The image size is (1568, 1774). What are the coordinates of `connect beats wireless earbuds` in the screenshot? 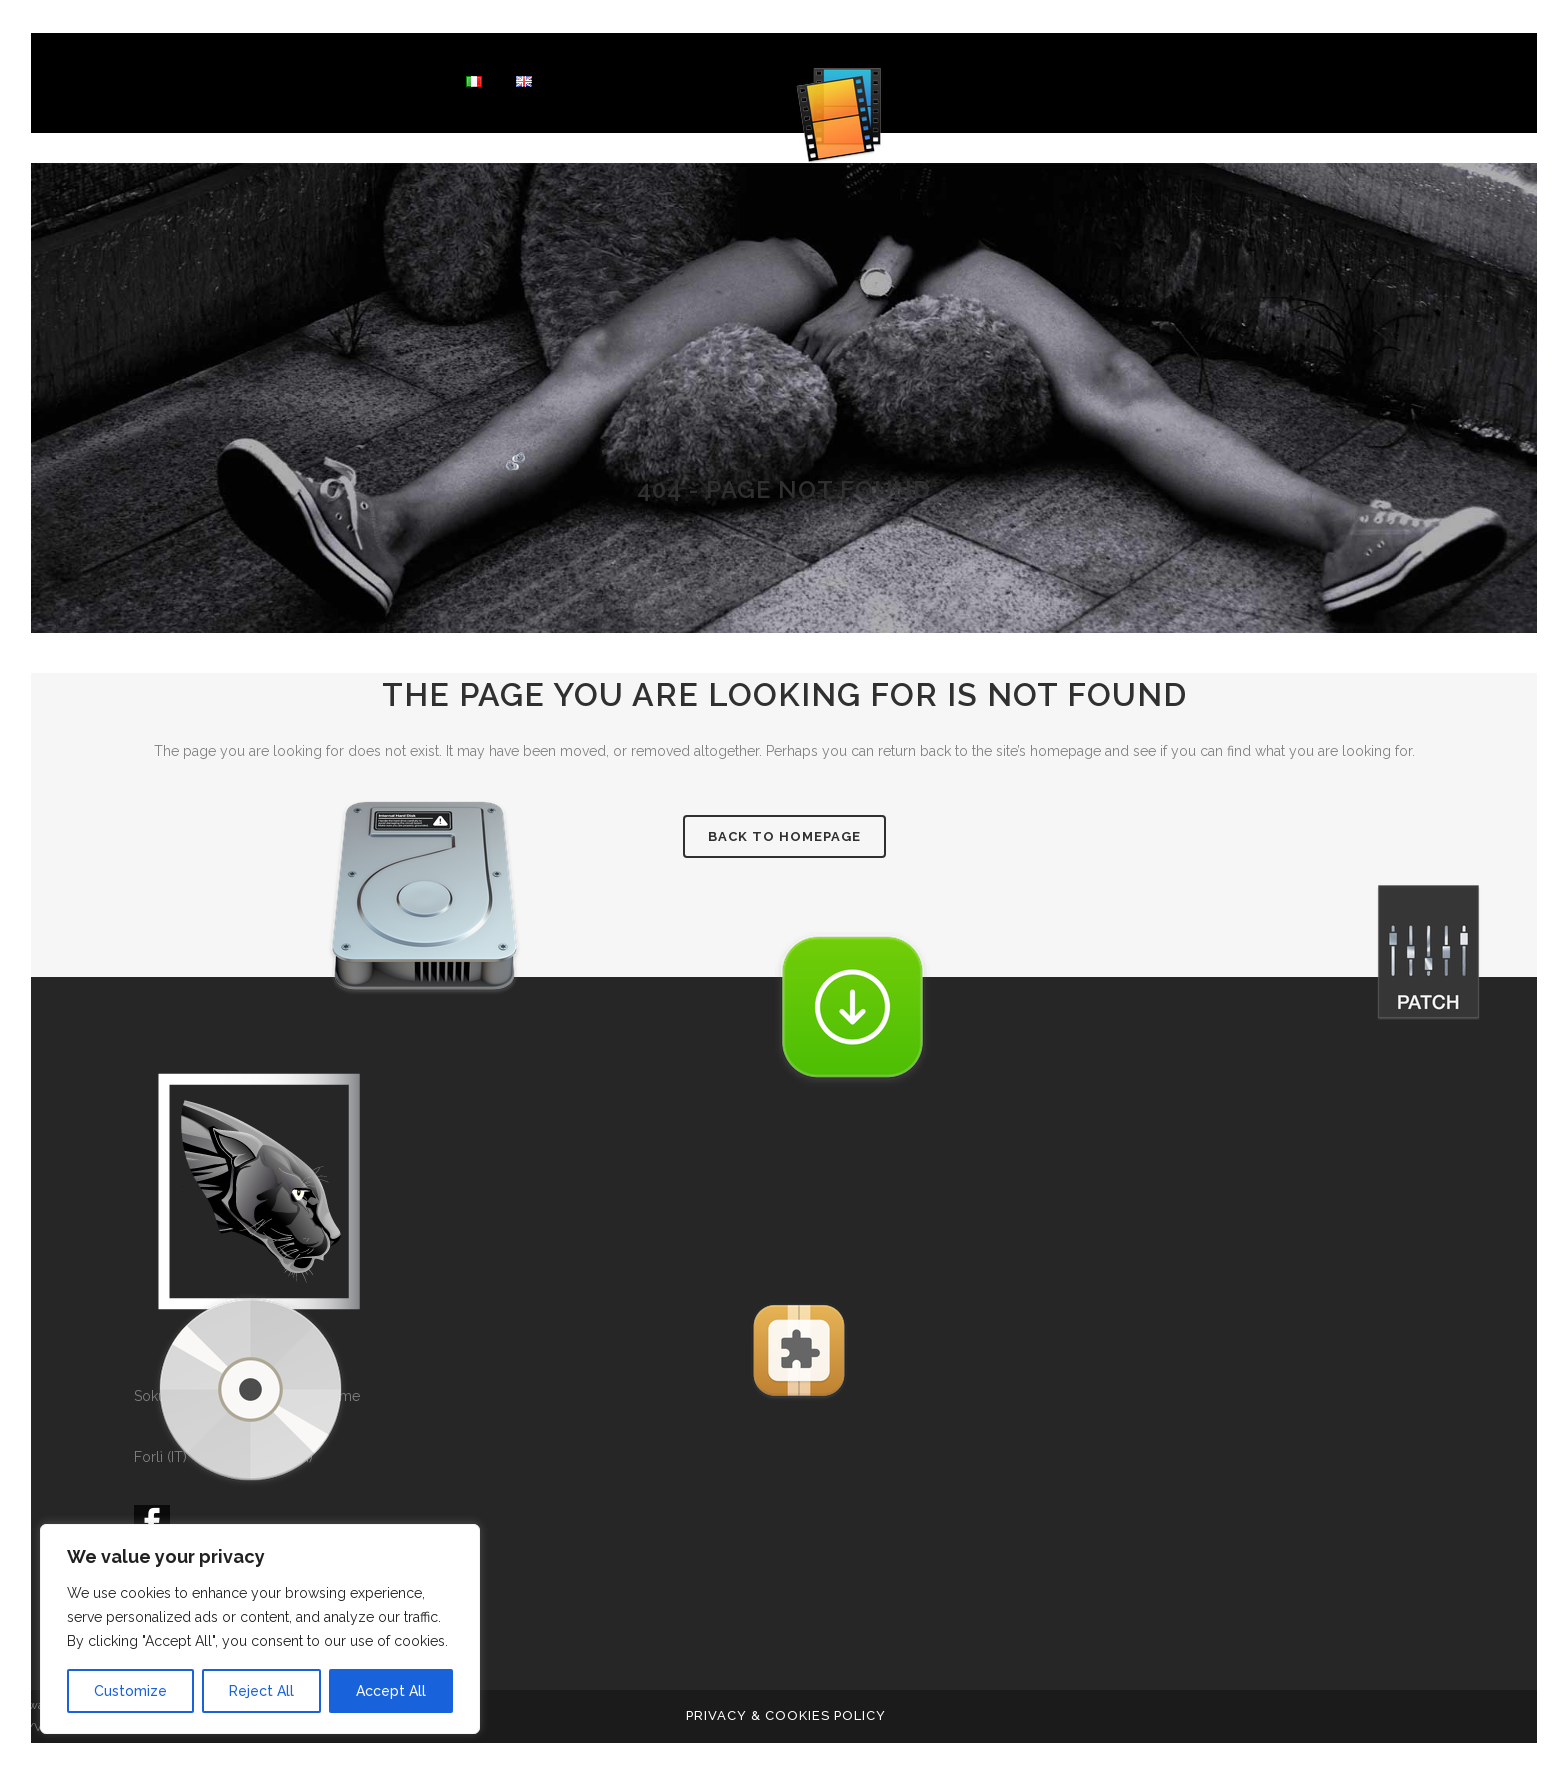 It's located at (515, 461).